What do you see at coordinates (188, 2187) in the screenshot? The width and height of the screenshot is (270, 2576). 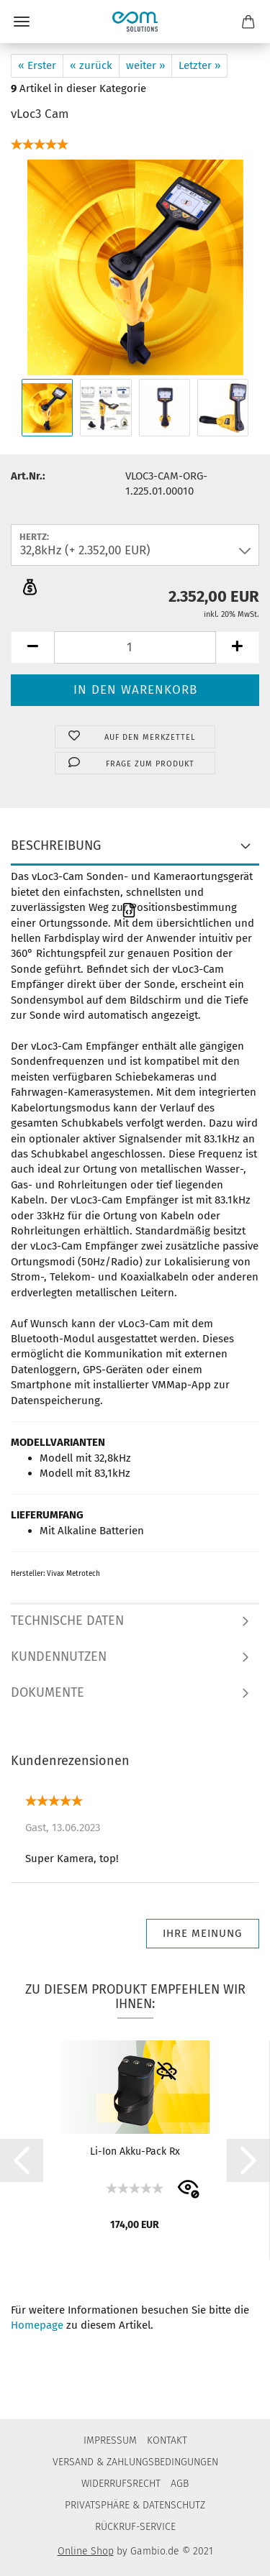 I see `disable visibility or hide content` at bounding box center [188, 2187].